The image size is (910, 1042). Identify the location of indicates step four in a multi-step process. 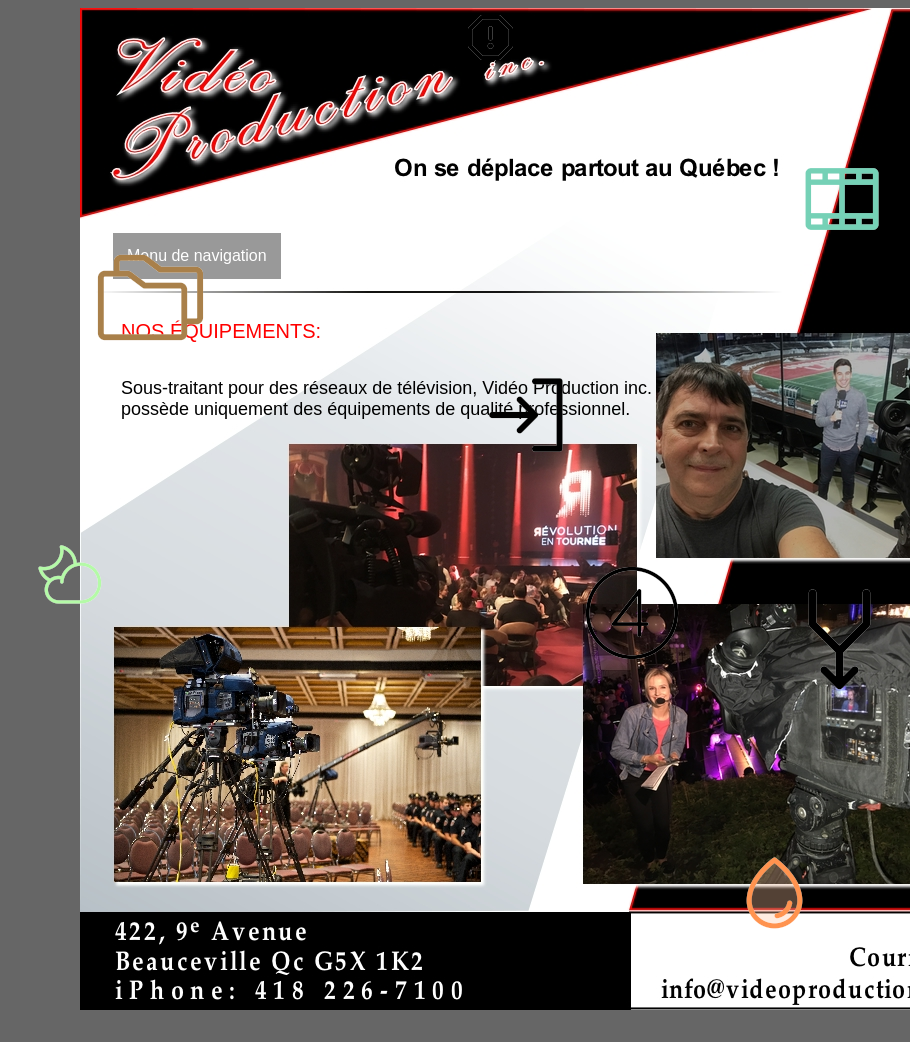
(632, 613).